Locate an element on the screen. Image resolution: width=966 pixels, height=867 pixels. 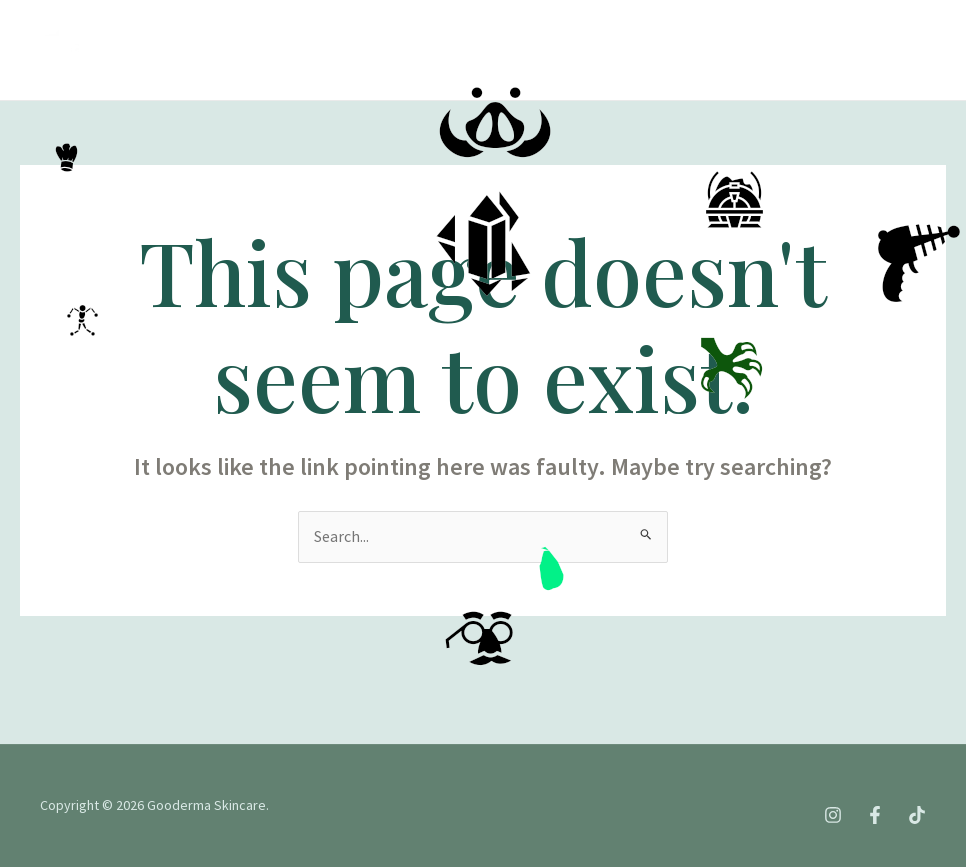
select ray gun weapon in game is located at coordinates (918, 260).